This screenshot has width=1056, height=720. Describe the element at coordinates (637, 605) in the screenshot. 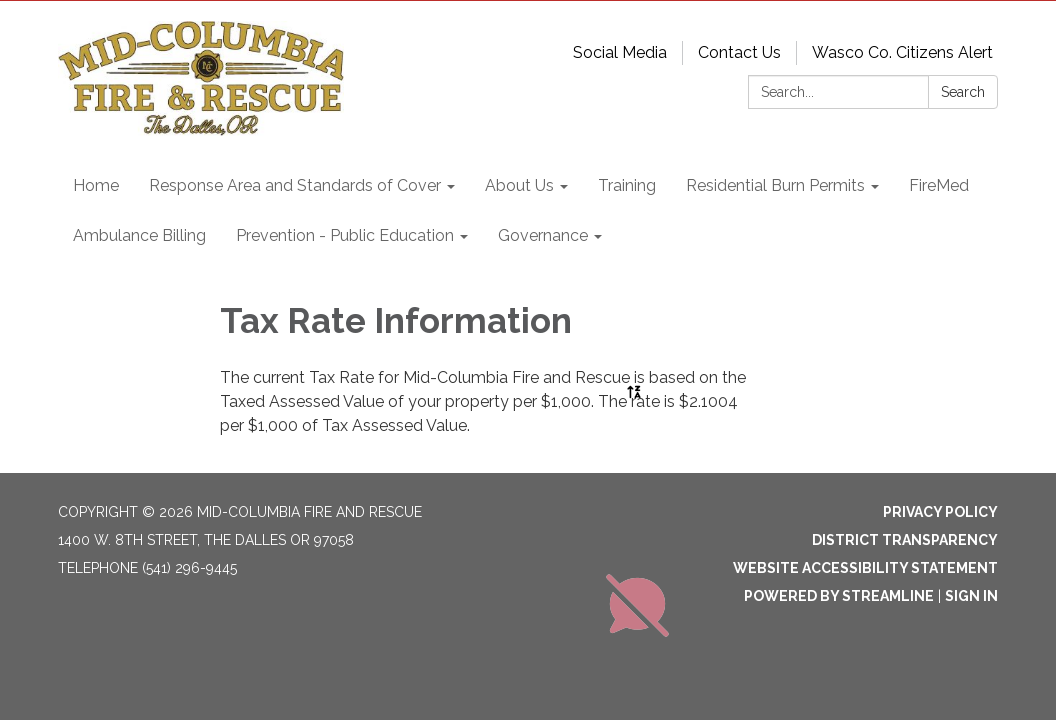

I see `mute or disable comments` at that location.